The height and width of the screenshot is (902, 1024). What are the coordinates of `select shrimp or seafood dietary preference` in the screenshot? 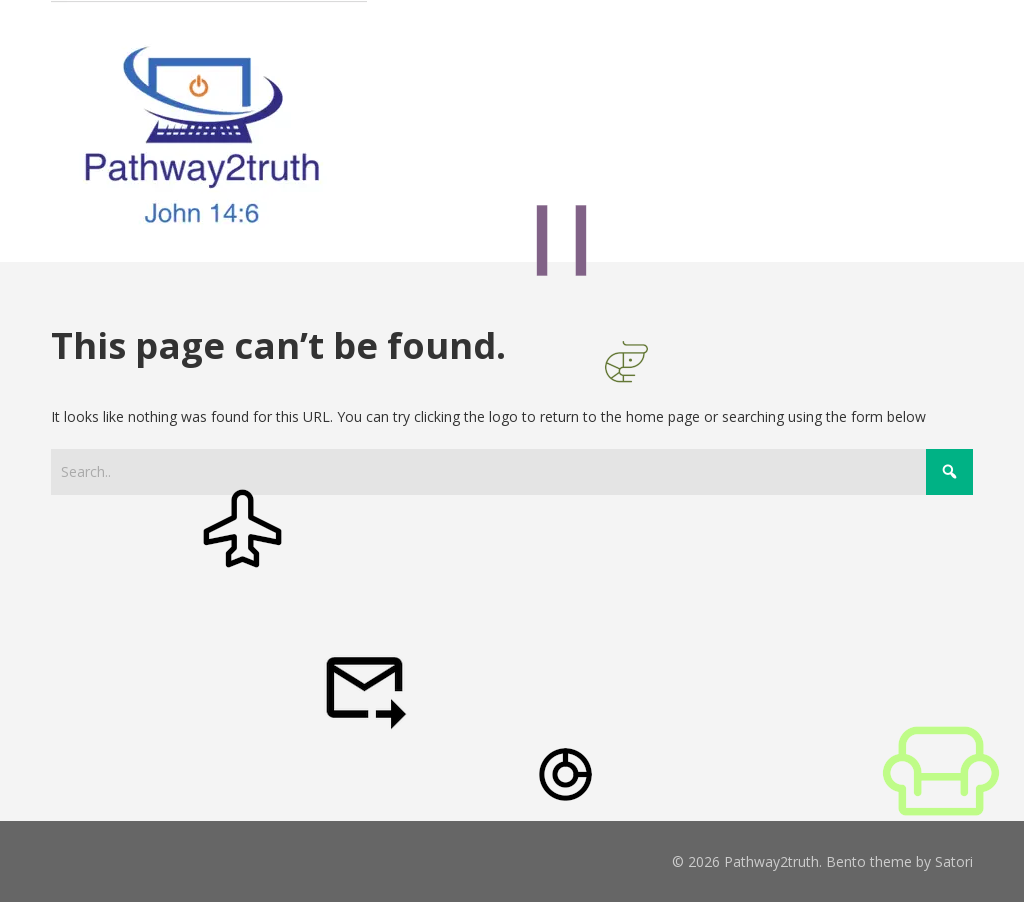 It's located at (626, 362).